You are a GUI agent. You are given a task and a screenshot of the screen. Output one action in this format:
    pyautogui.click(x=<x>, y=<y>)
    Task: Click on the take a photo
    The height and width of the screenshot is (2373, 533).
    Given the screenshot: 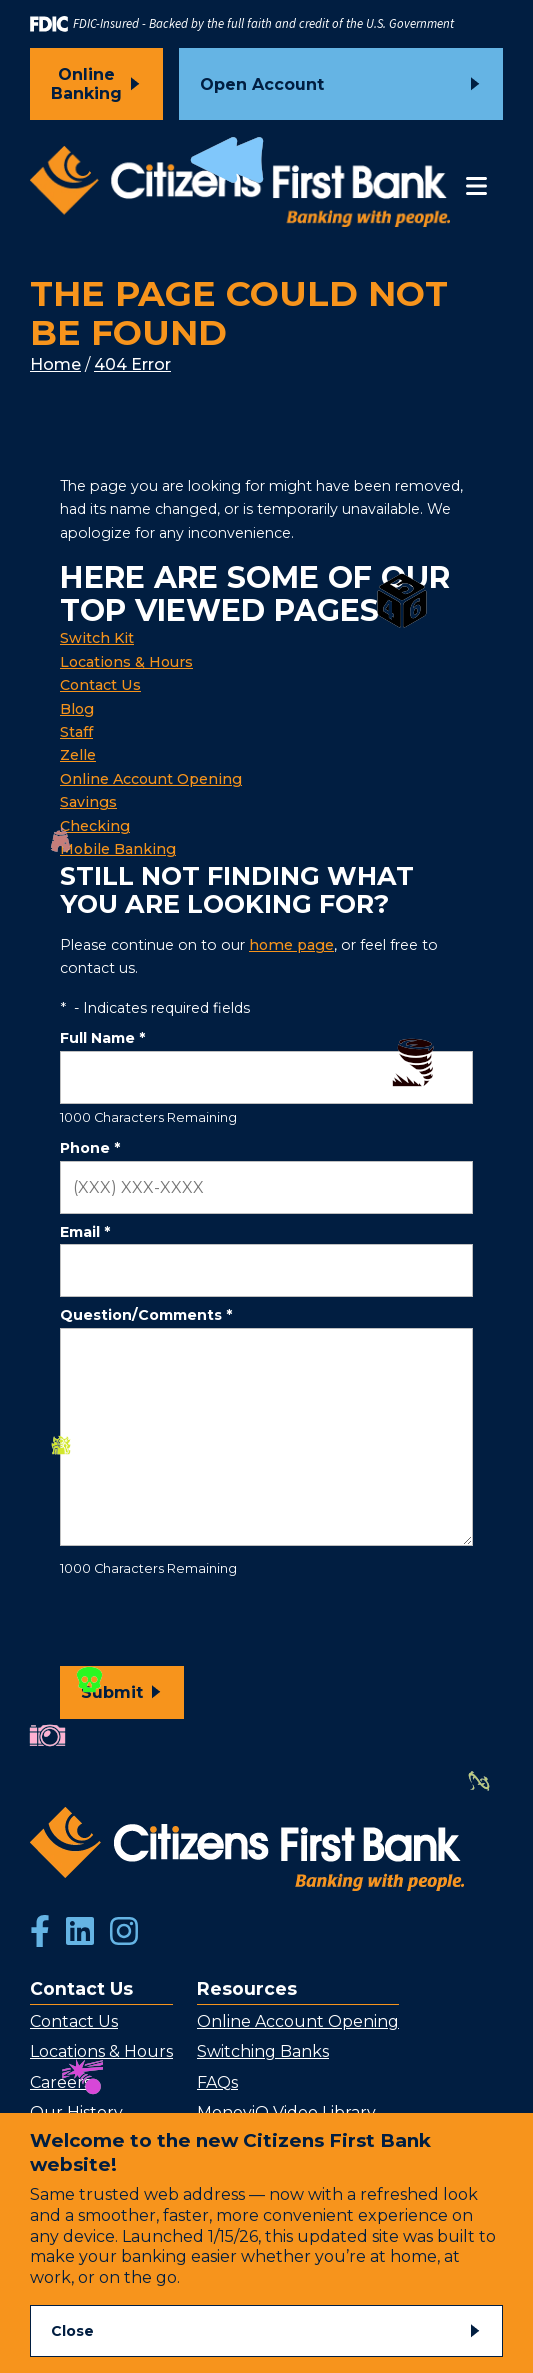 What is the action you would take?
    pyautogui.click(x=47, y=1735)
    